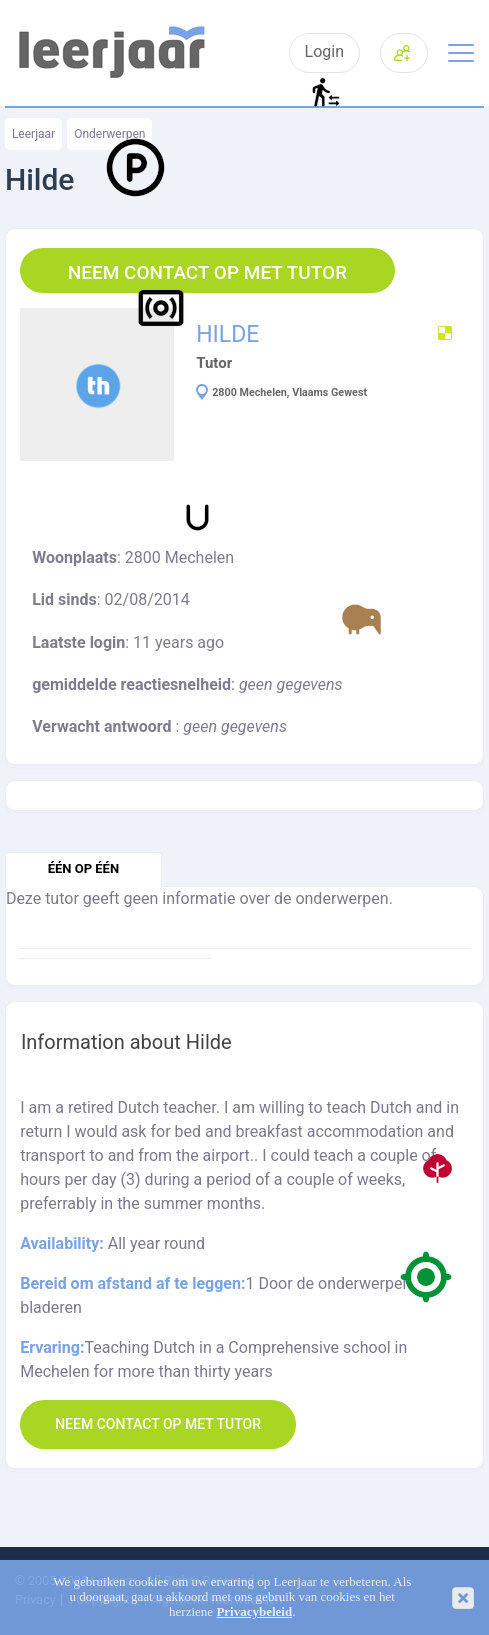 The height and width of the screenshot is (1635, 489). What do you see at coordinates (135, 167) in the screenshot?
I see `visit Product Hunt website` at bounding box center [135, 167].